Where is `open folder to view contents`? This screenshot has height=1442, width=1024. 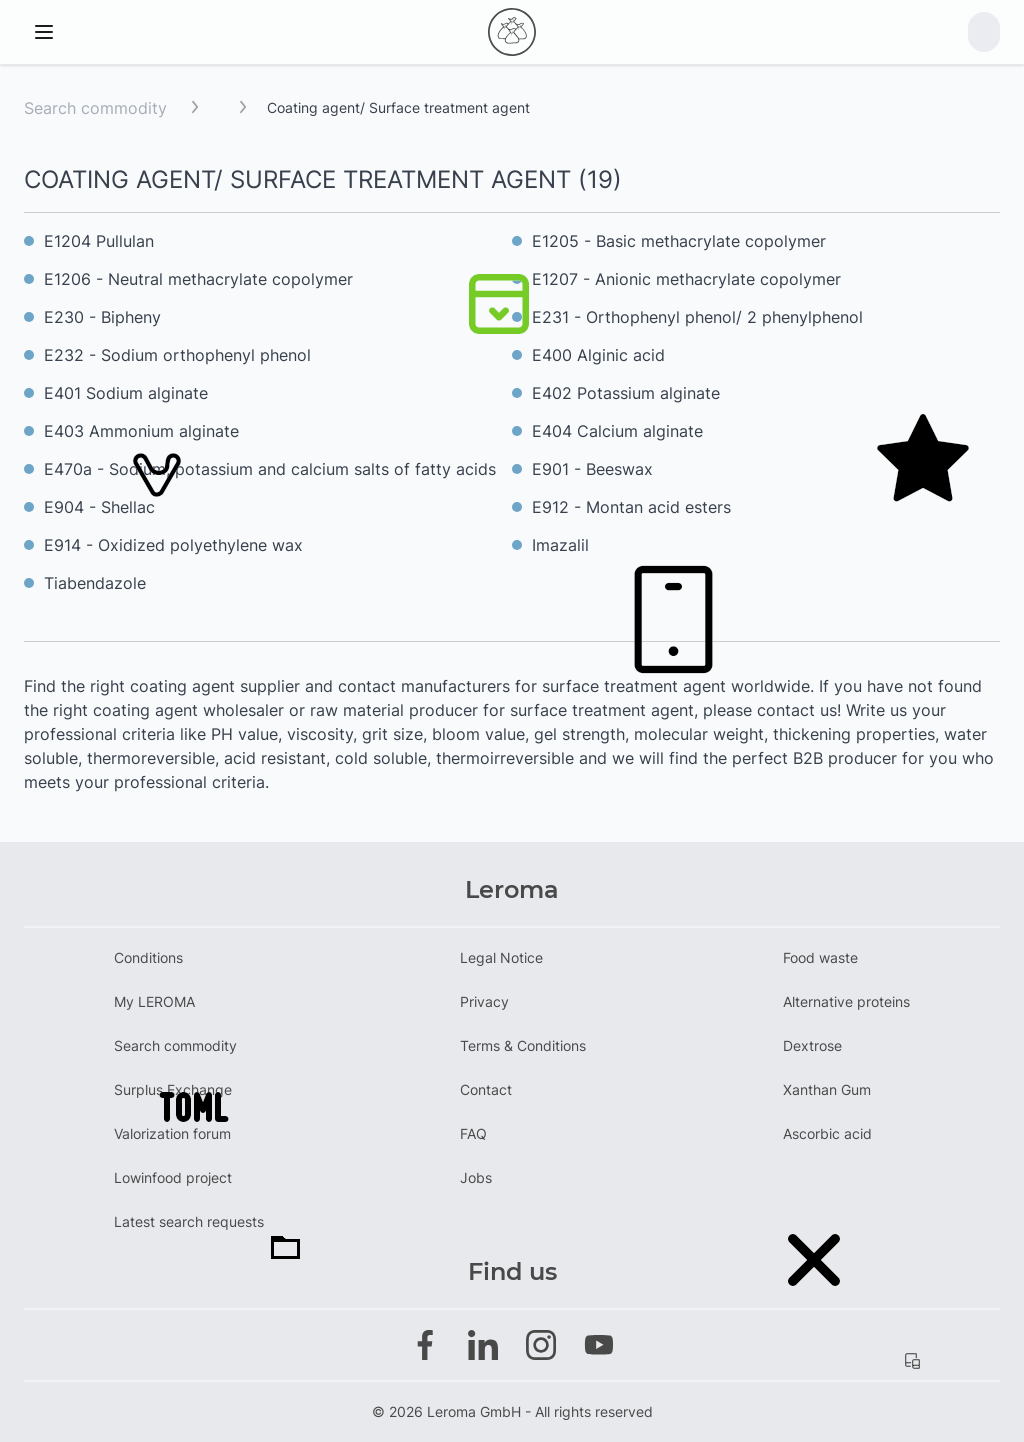 open folder to view contents is located at coordinates (285, 1247).